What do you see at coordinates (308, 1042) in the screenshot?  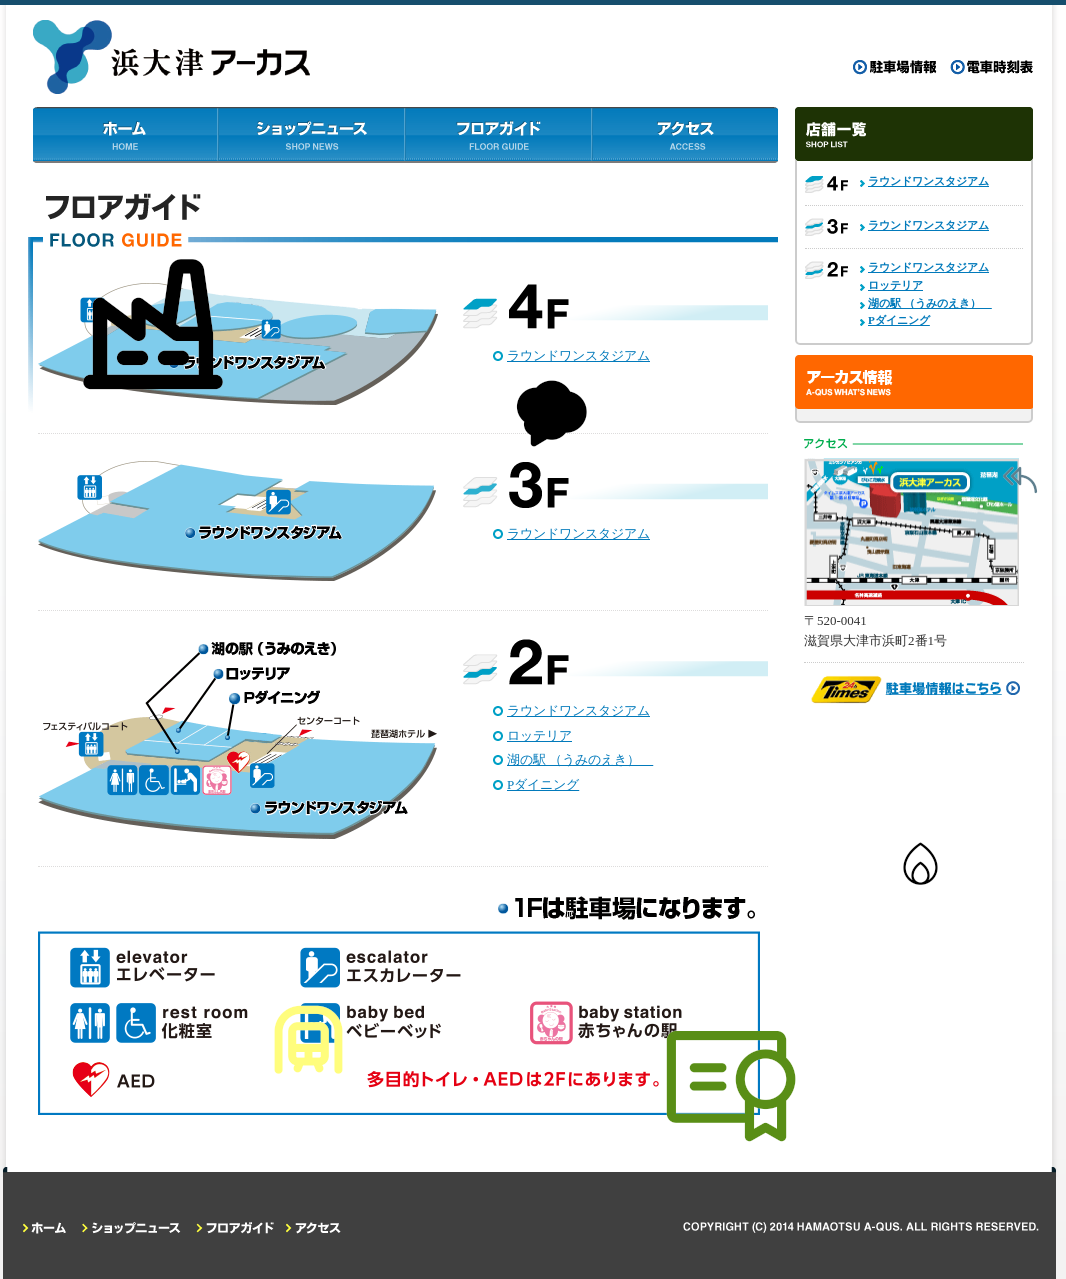 I see `view subway or metro transit options` at bounding box center [308, 1042].